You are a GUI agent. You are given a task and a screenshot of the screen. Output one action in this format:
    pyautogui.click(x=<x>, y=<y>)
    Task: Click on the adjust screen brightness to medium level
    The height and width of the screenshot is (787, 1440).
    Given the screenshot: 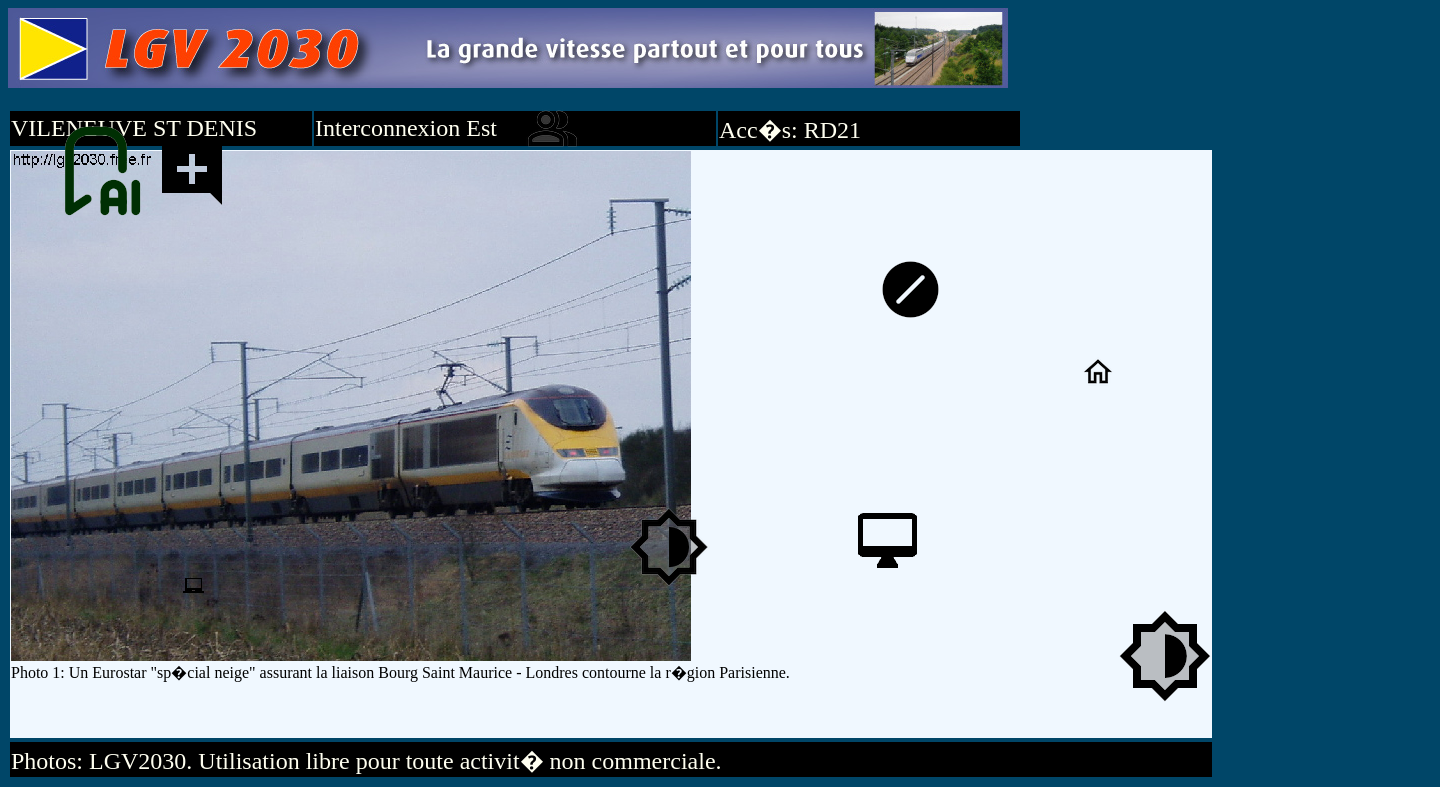 What is the action you would take?
    pyautogui.click(x=669, y=547)
    